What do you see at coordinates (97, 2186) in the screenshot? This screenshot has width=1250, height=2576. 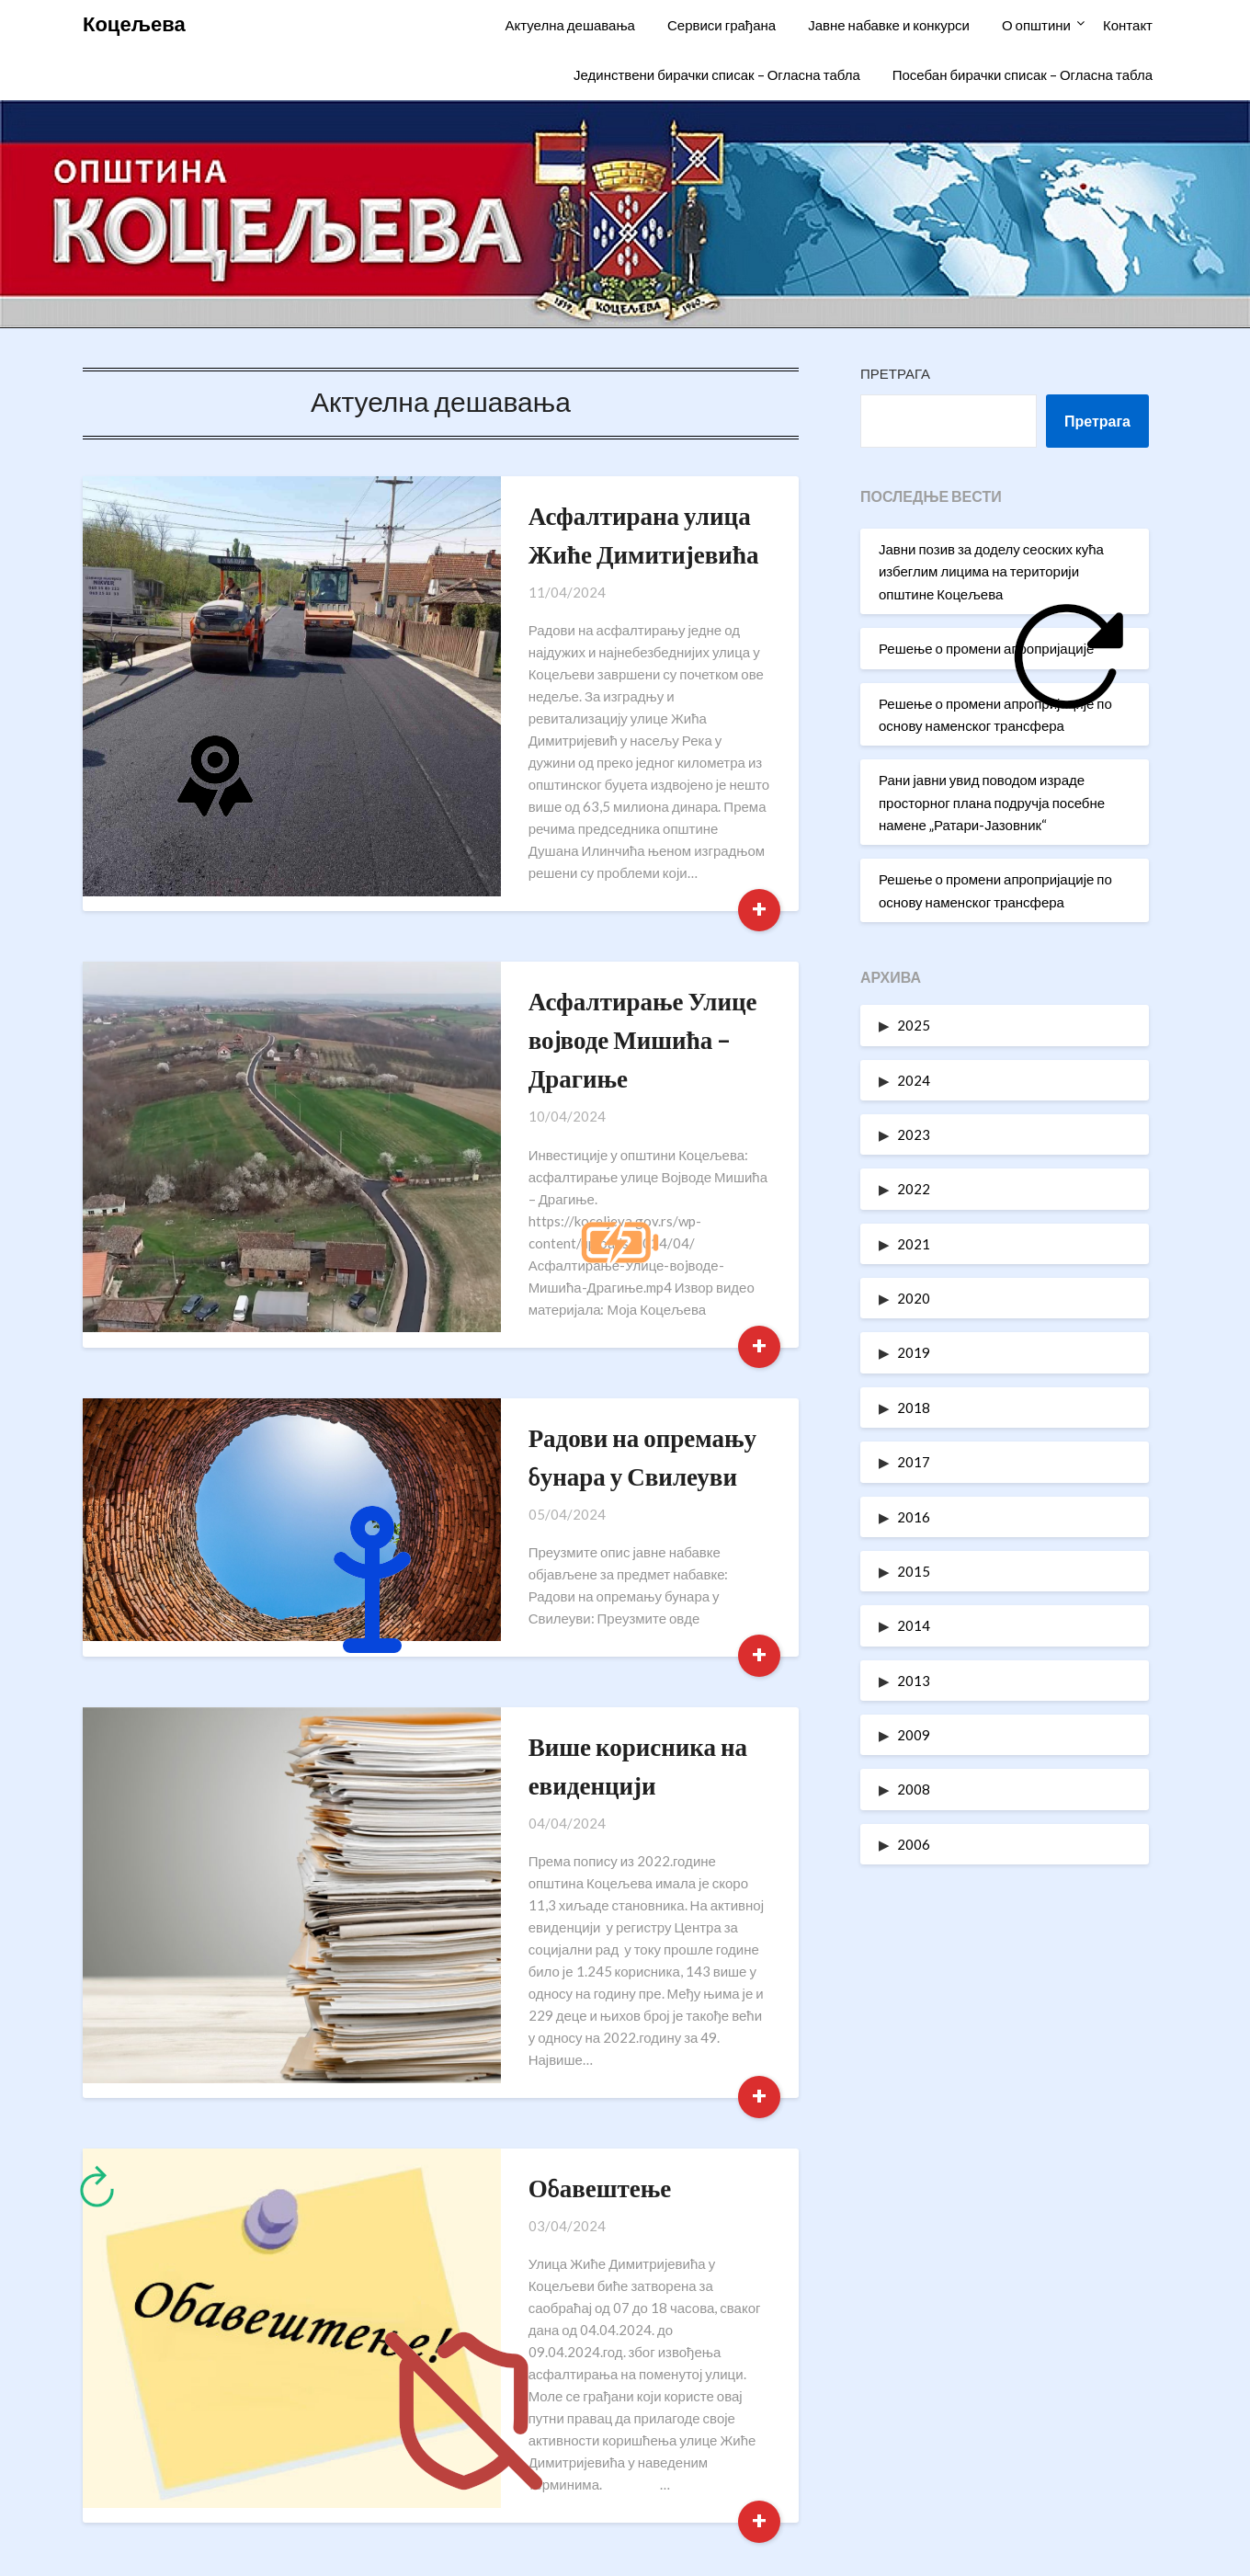 I see `refresh the current page or content` at bounding box center [97, 2186].